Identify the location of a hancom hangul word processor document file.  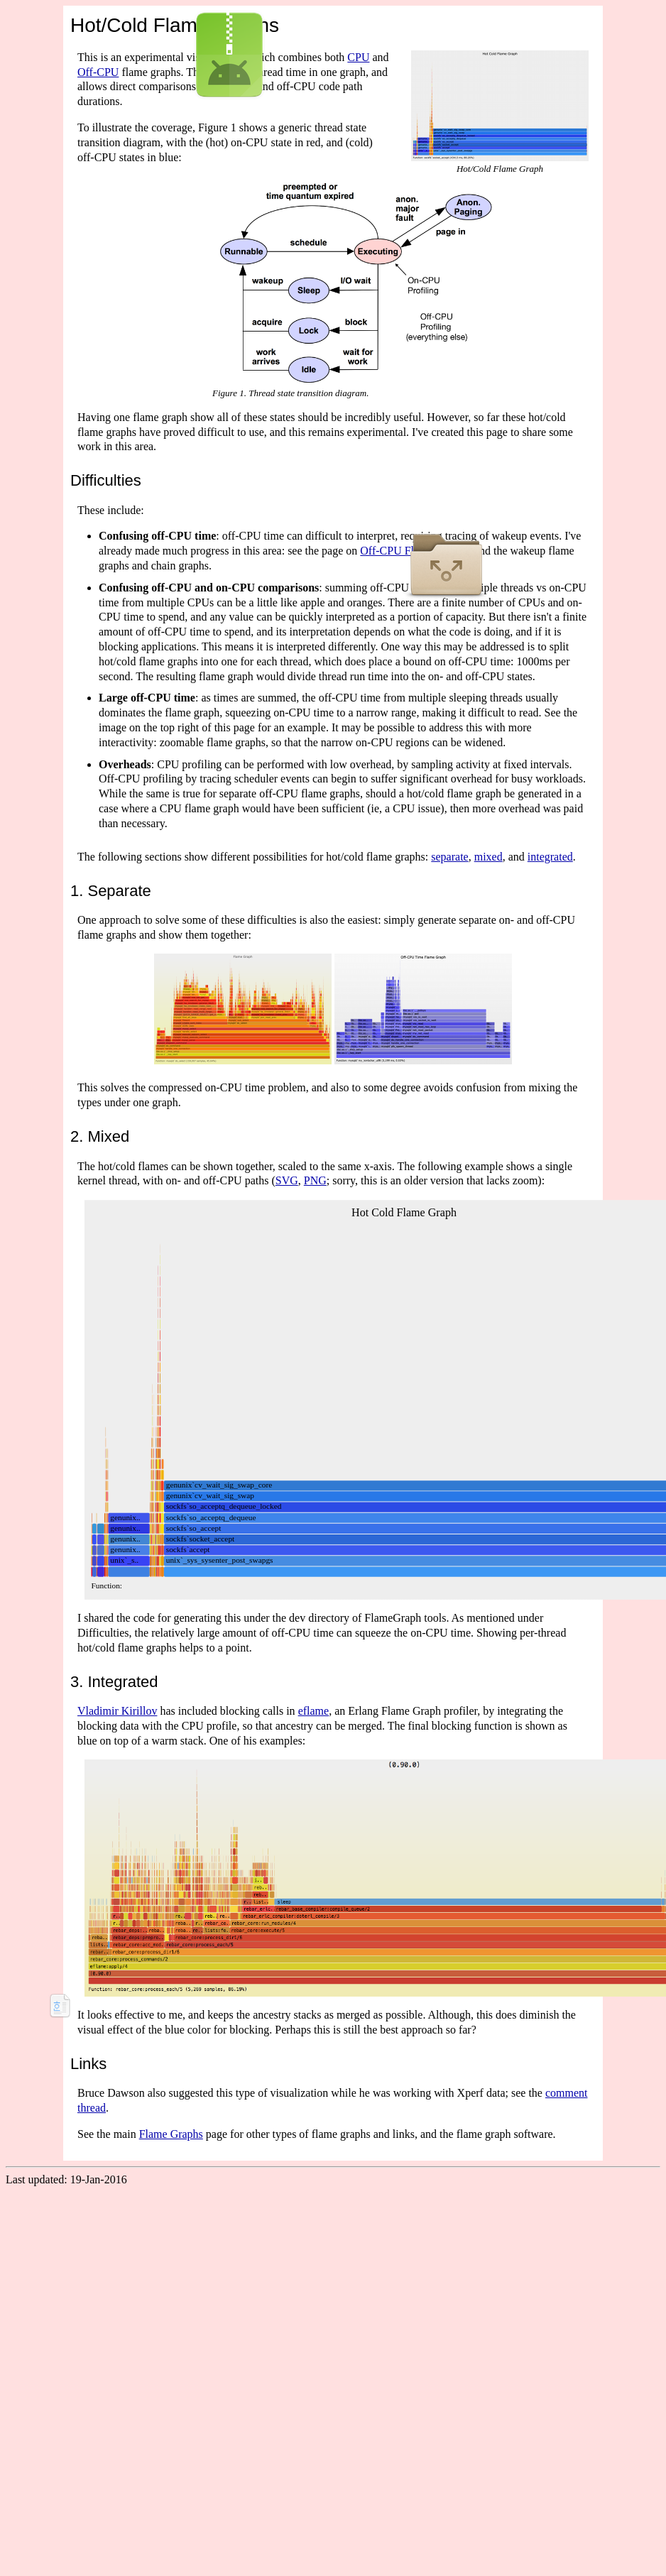
(60, 2005).